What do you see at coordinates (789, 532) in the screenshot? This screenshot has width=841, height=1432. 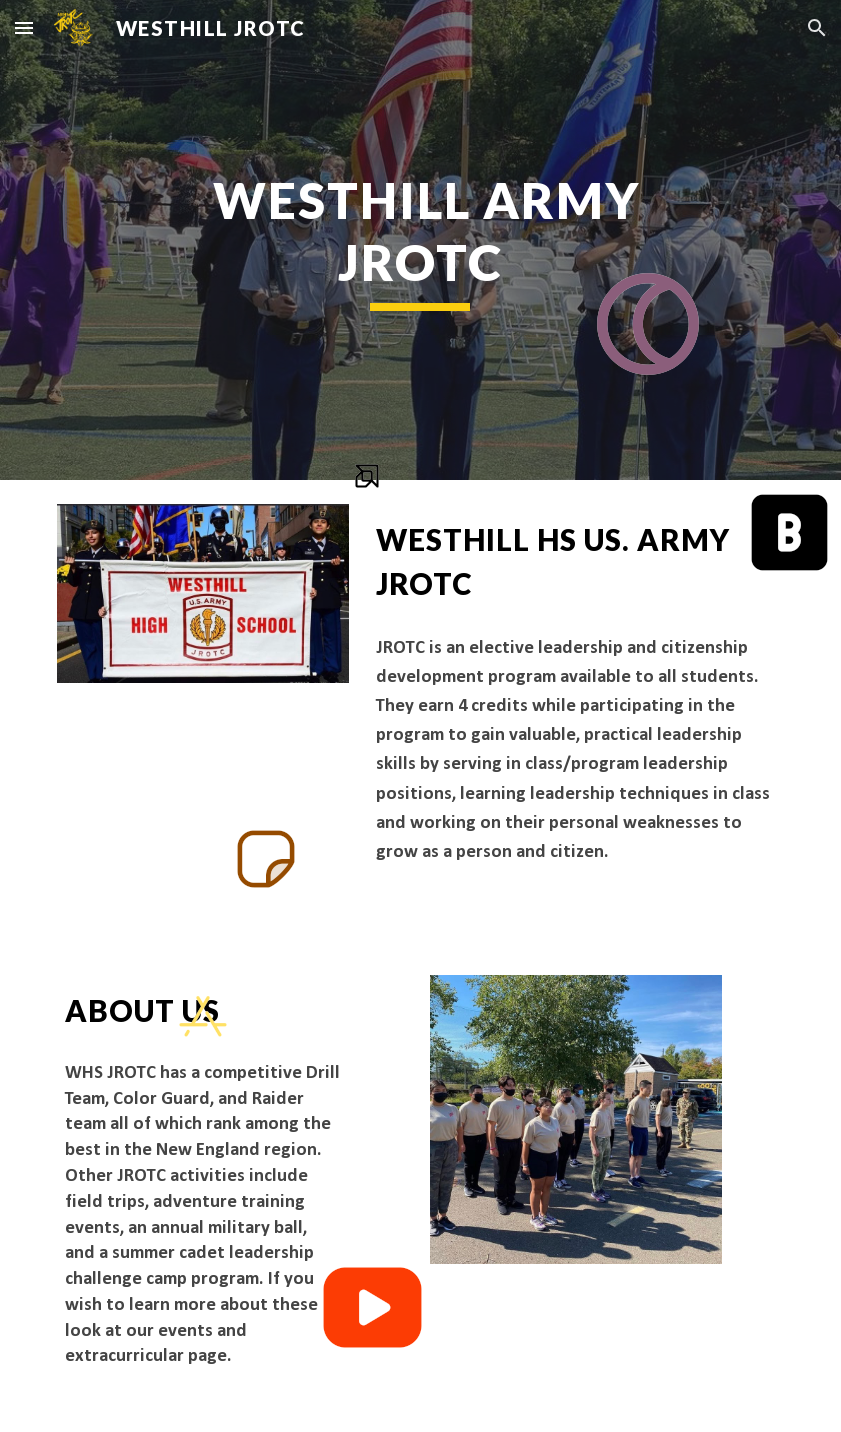 I see `apply bold formatting to text` at bounding box center [789, 532].